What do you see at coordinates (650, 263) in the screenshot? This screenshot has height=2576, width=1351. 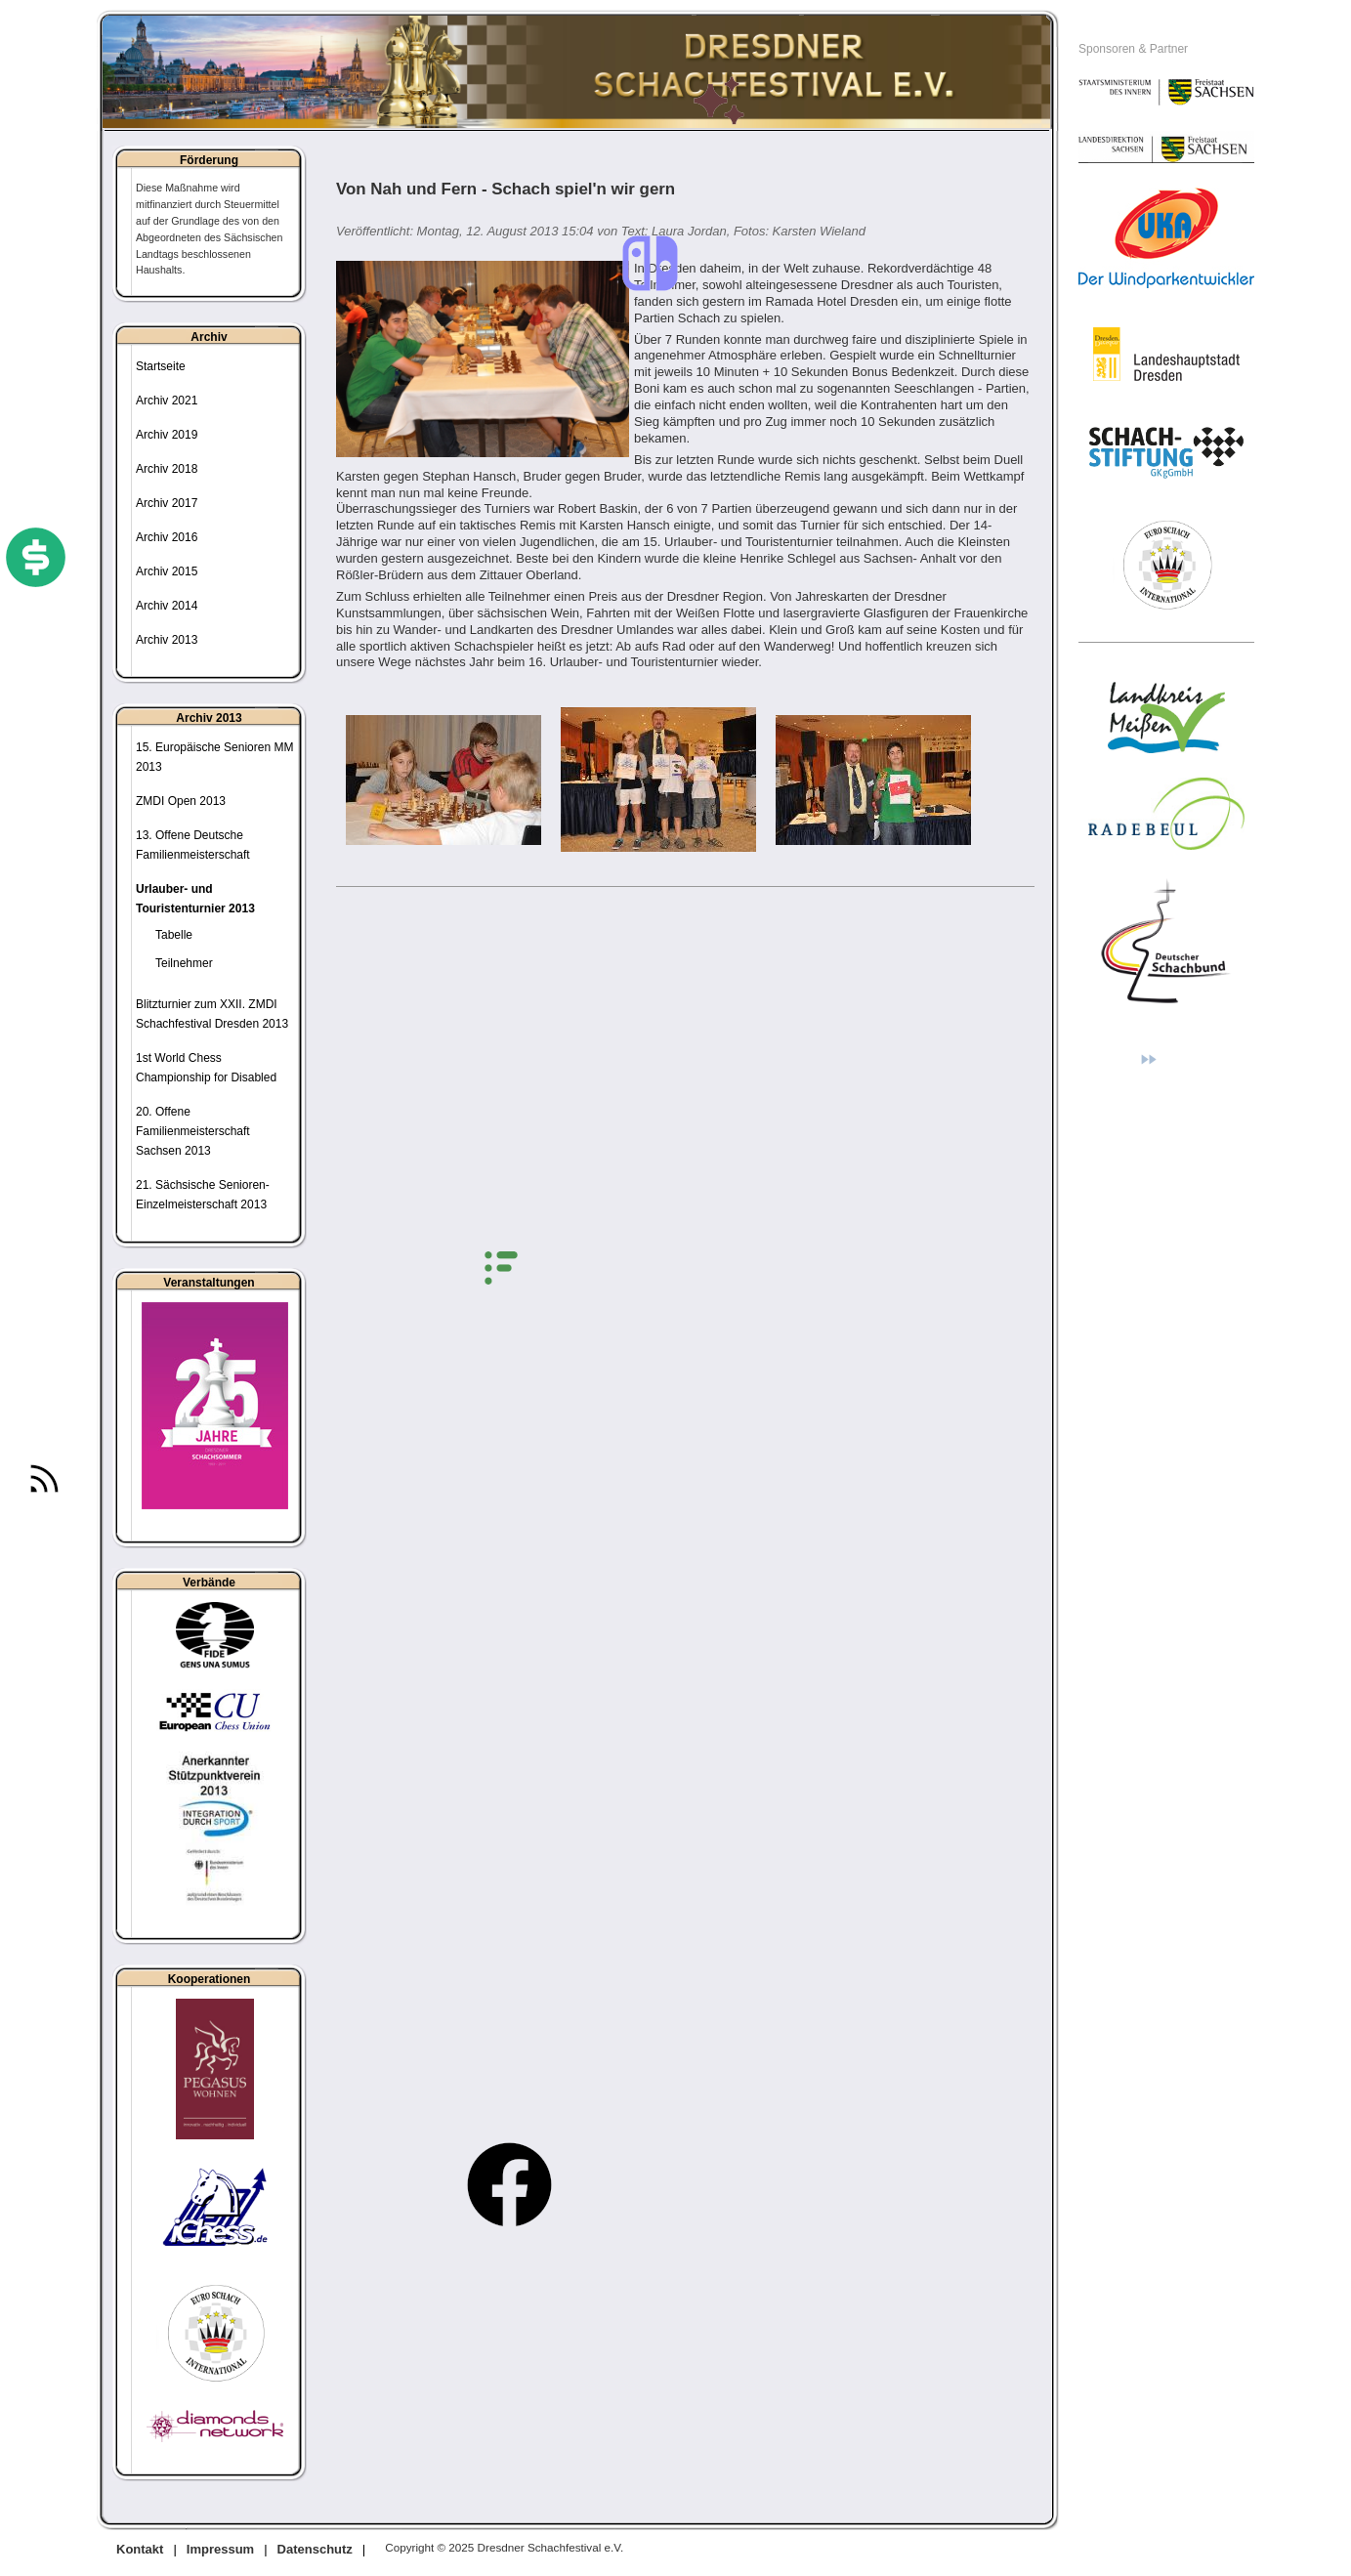 I see `nintendo switch logo` at bounding box center [650, 263].